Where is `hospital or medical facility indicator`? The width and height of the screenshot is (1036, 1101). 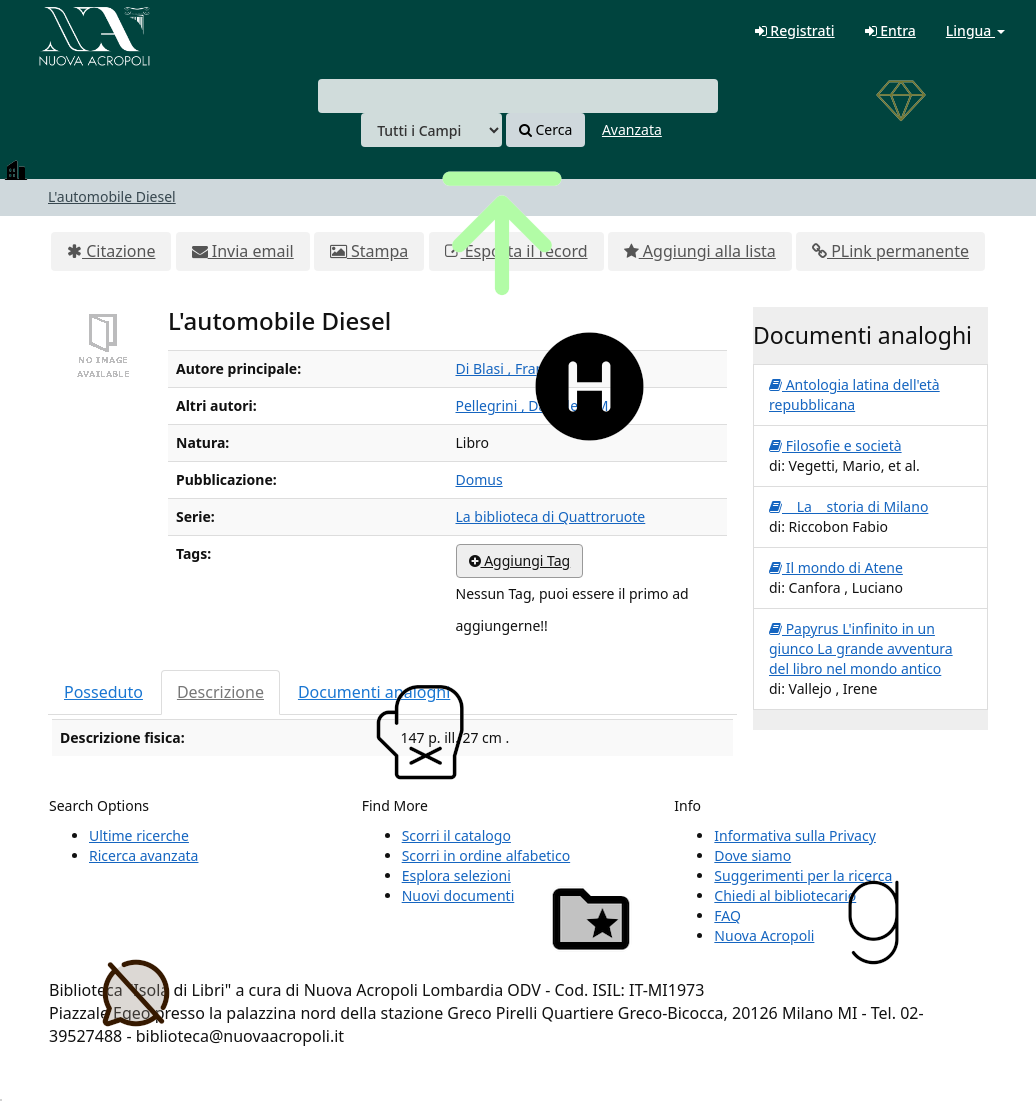 hospital or medical facility indicator is located at coordinates (589, 386).